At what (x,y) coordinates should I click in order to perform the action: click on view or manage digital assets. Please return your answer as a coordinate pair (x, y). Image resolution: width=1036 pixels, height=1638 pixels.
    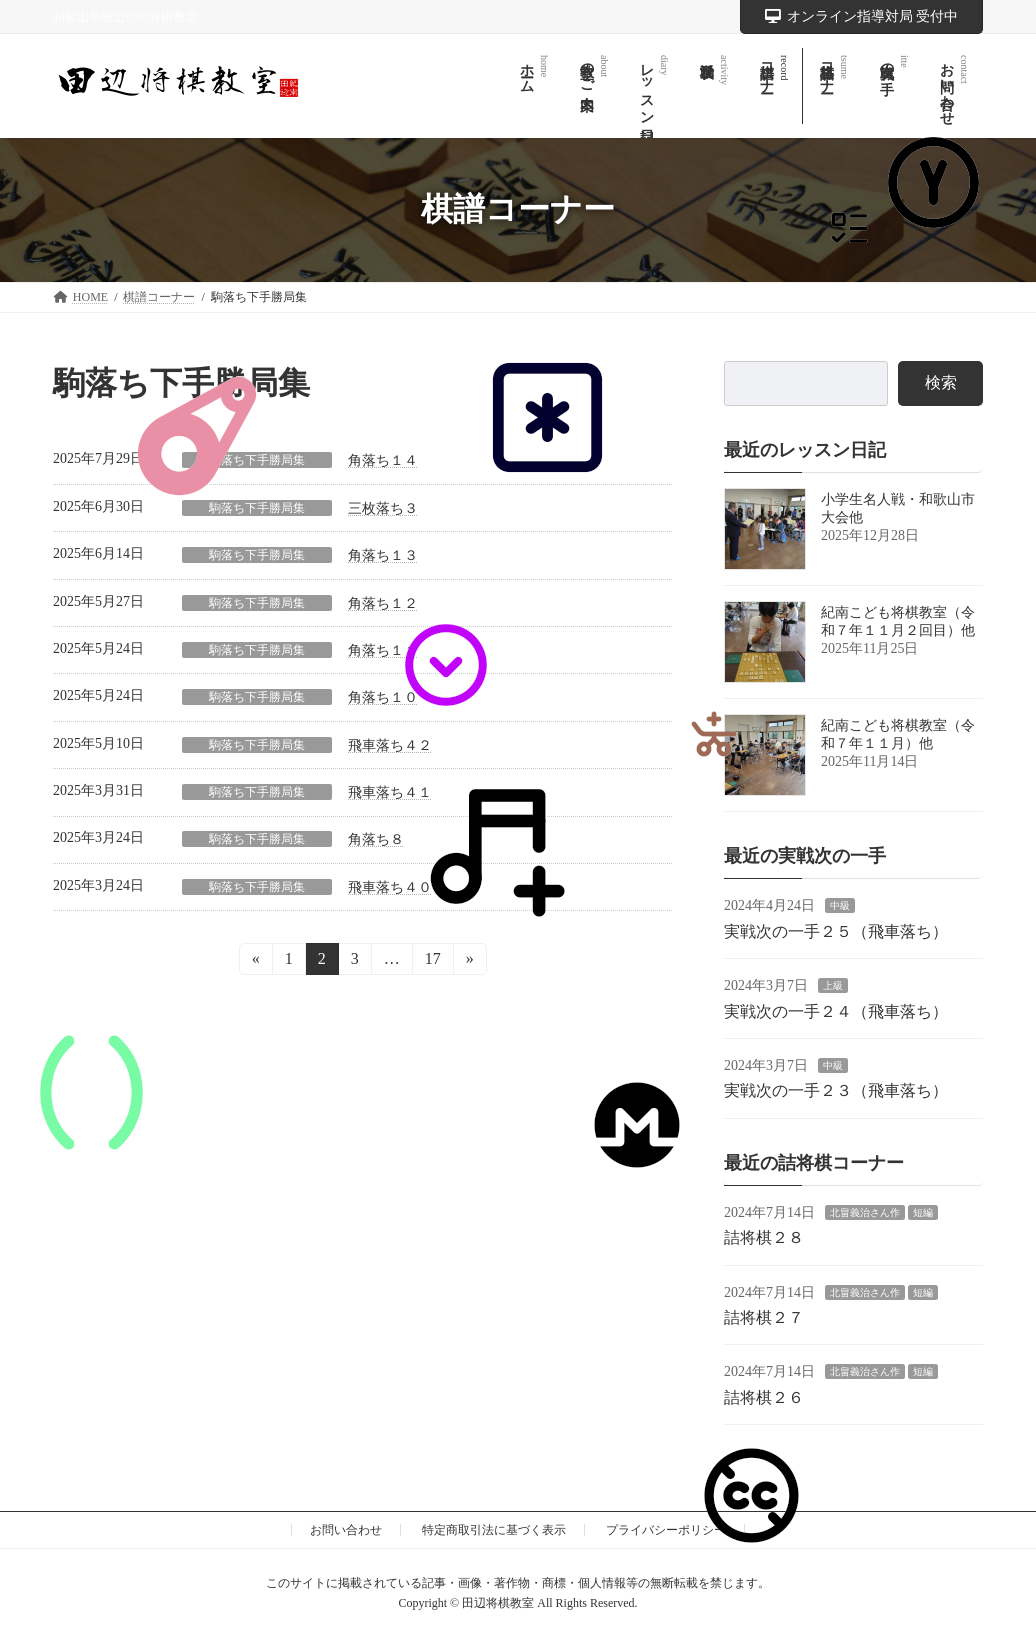
    Looking at the image, I should click on (197, 436).